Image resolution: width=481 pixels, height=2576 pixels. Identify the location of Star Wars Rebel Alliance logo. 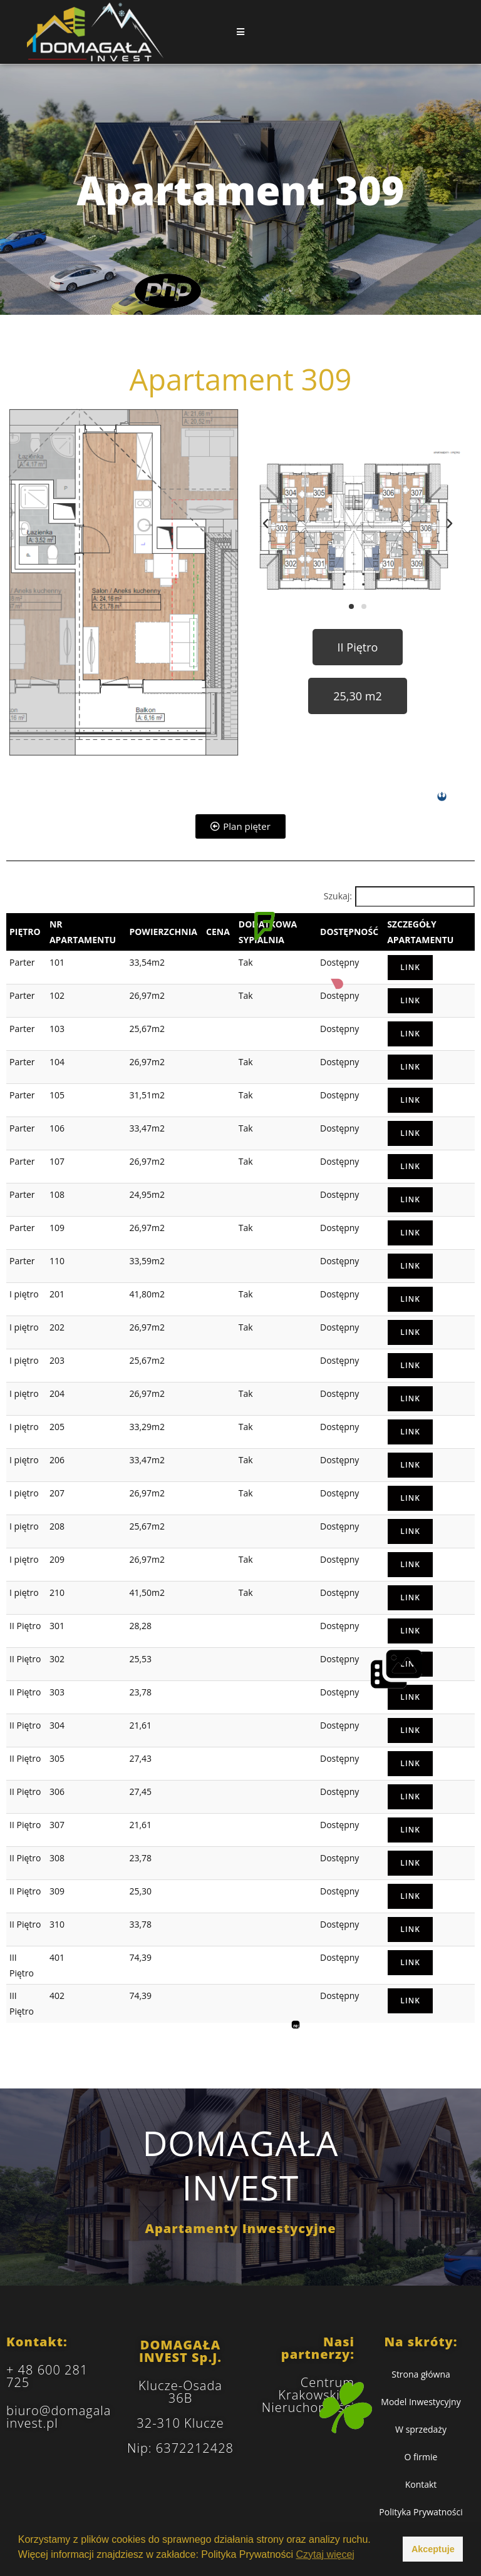
(442, 796).